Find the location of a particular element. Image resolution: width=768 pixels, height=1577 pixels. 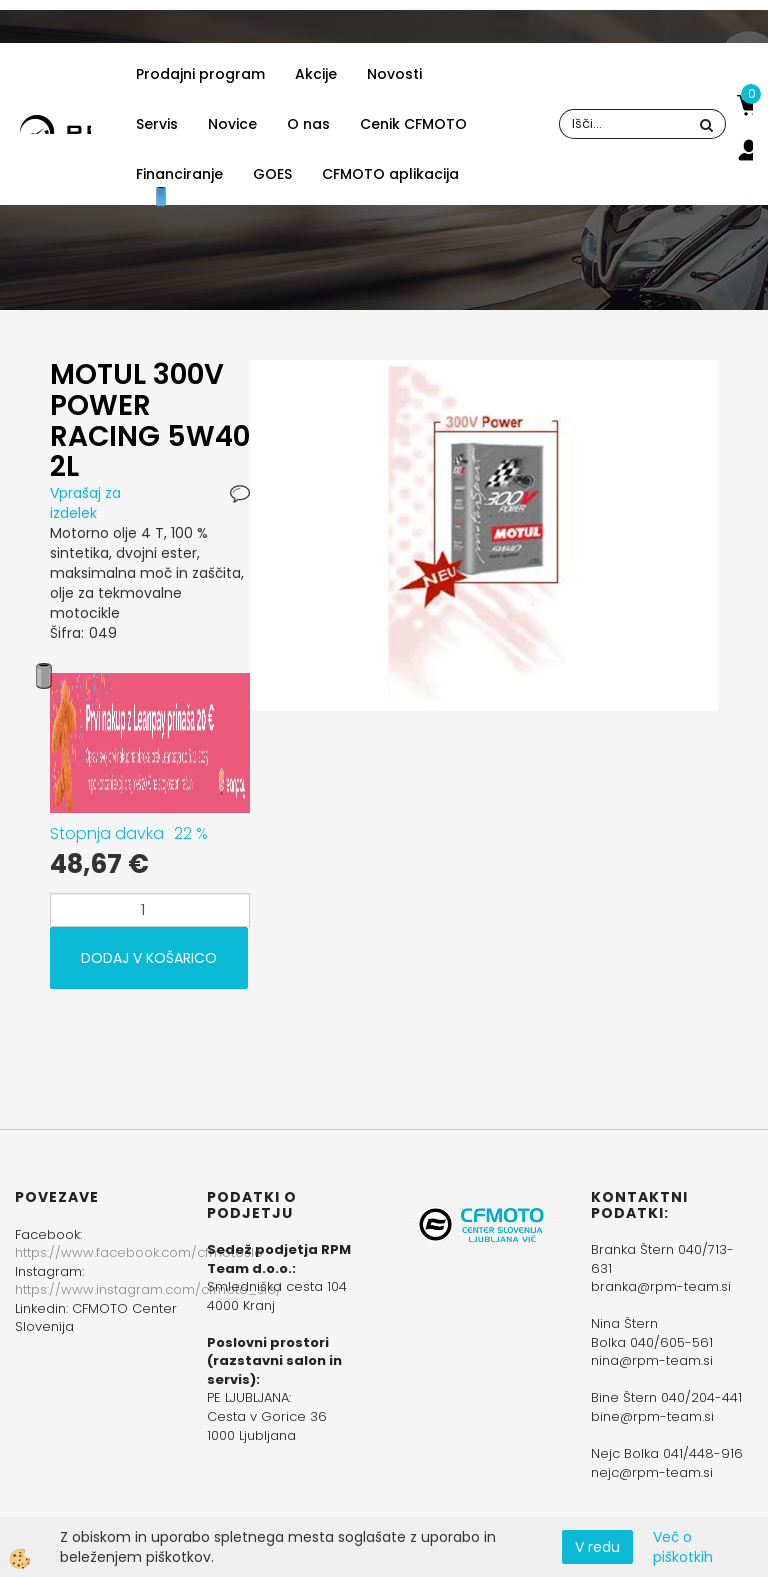

mac pro (cylinder model) in finder sidebar is located at coordinates (44, 676).